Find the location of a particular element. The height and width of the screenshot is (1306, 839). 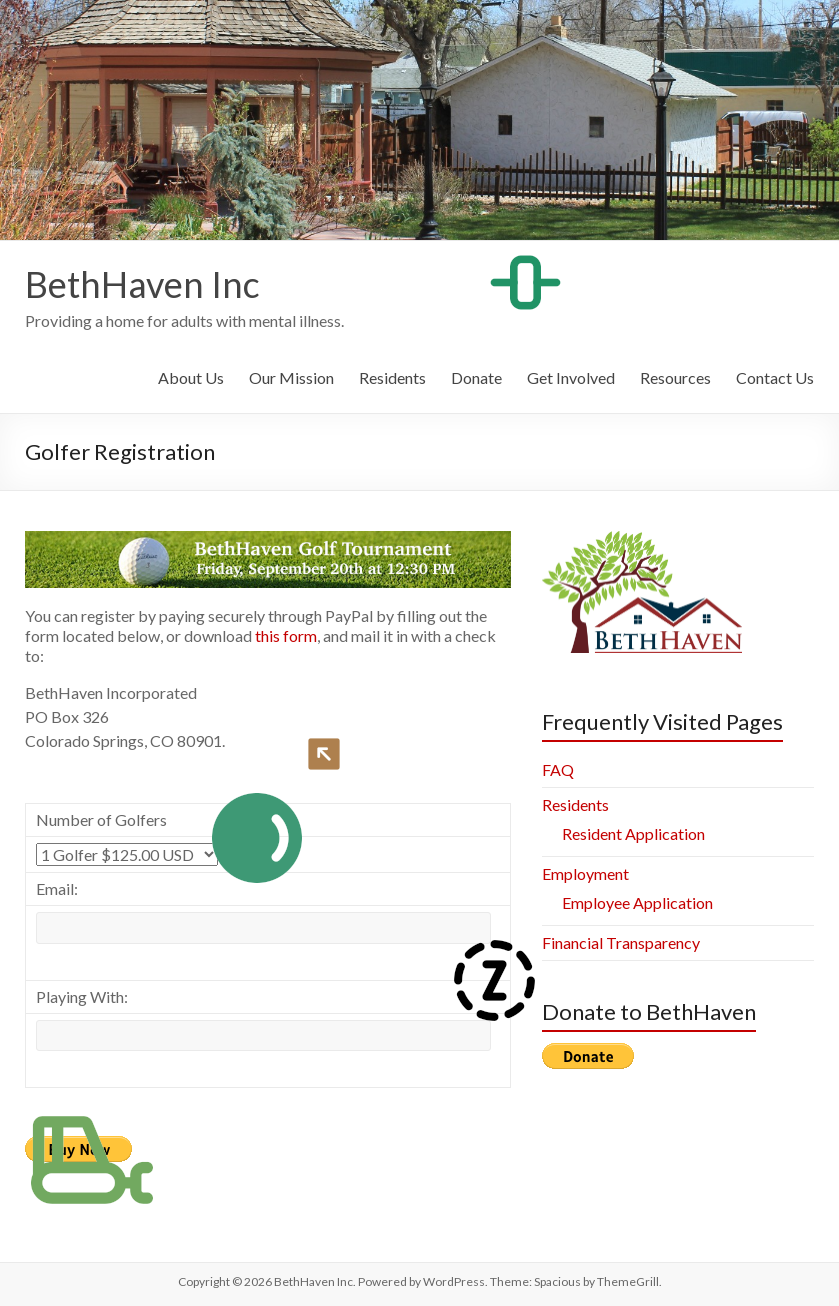

align selected element to vertical center is located at coordinates (525, 282).